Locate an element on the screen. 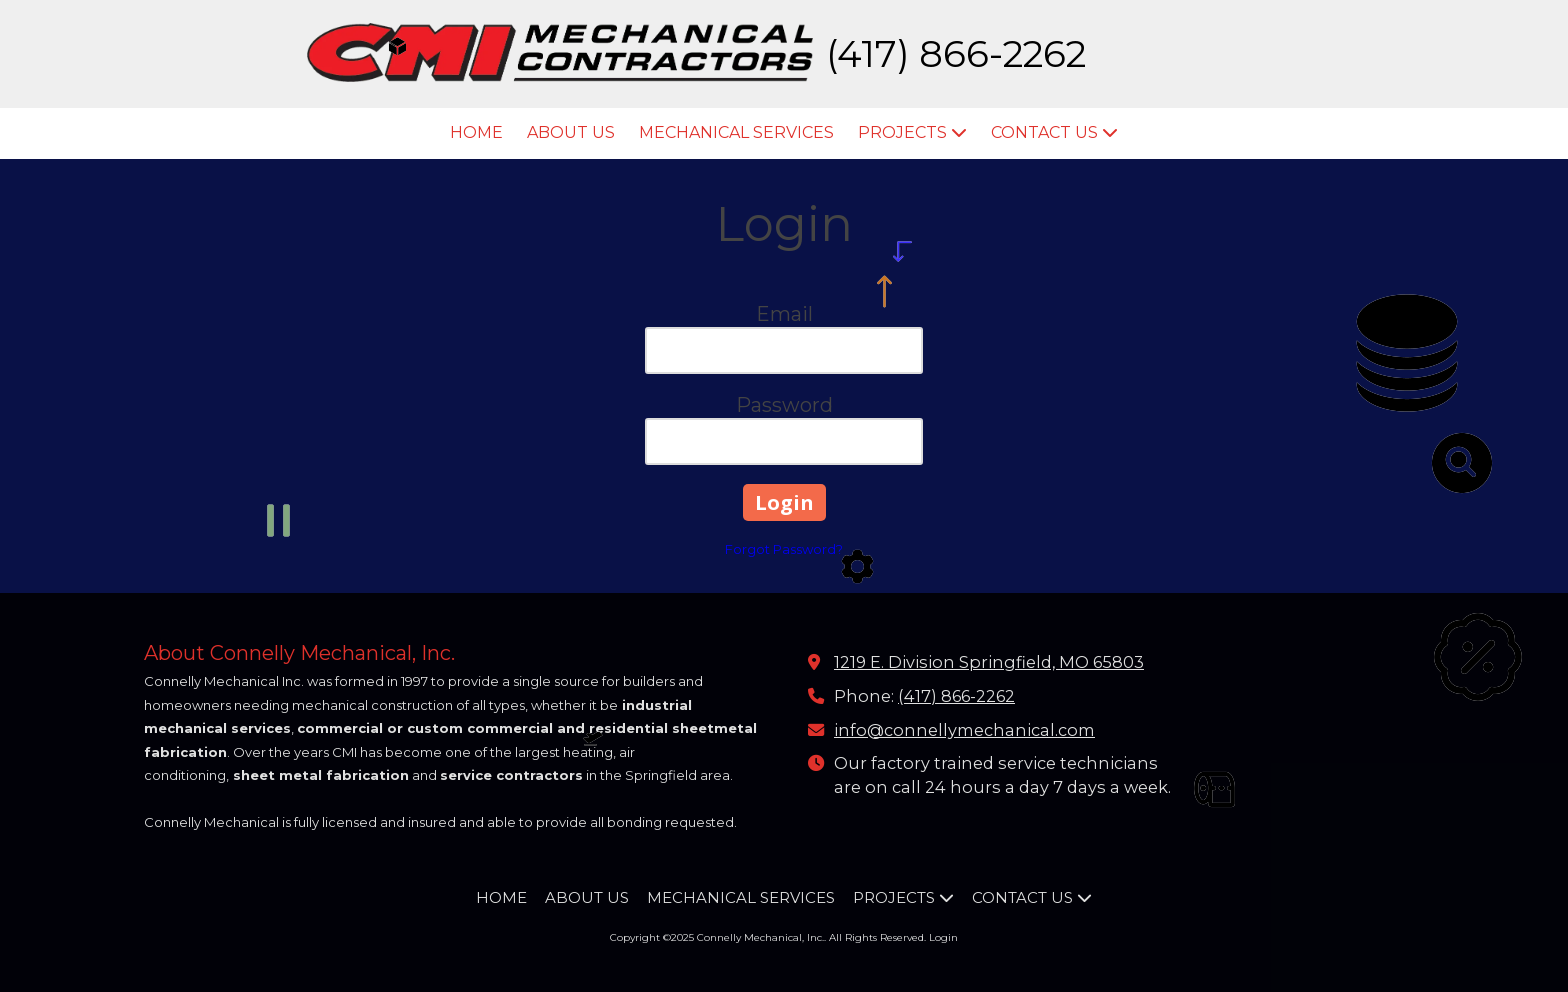 The width and height of the screenshot is (1568, 992). scroll to top of page is located at coordinates (884, 291).